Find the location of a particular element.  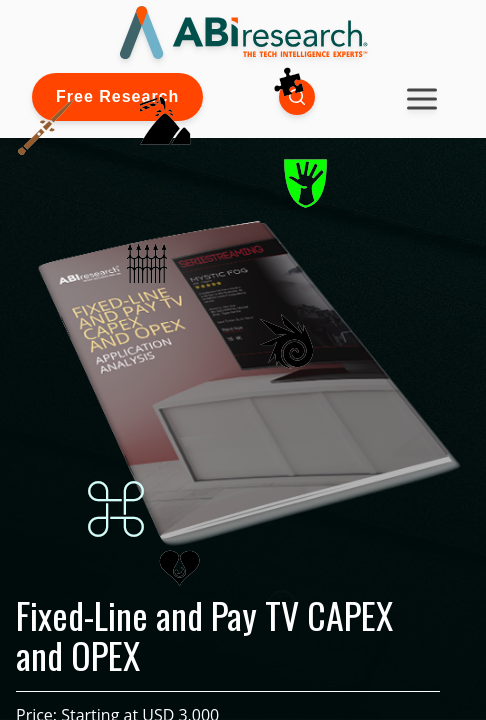

manage resource stockpiles is located at coordinates (165, 120).